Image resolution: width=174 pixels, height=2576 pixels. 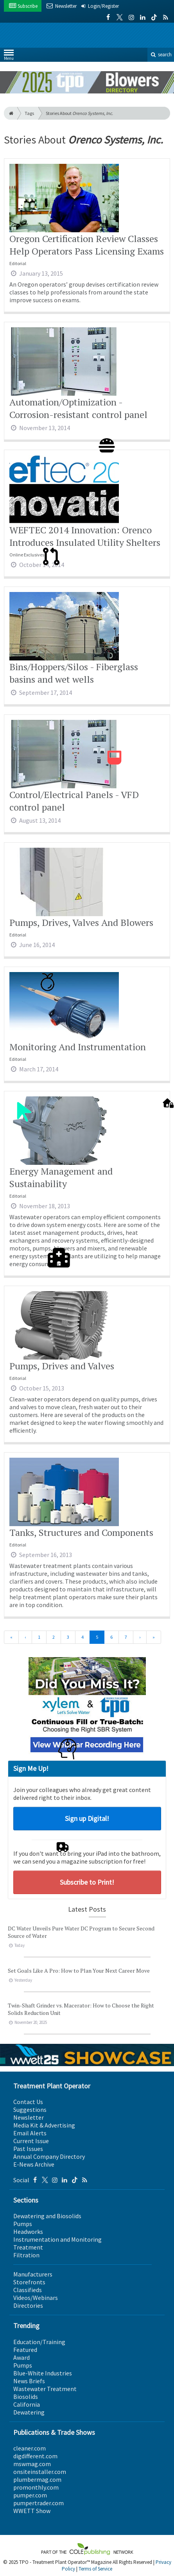 I want to click on water delivery service, so click(x=63, y=1847).